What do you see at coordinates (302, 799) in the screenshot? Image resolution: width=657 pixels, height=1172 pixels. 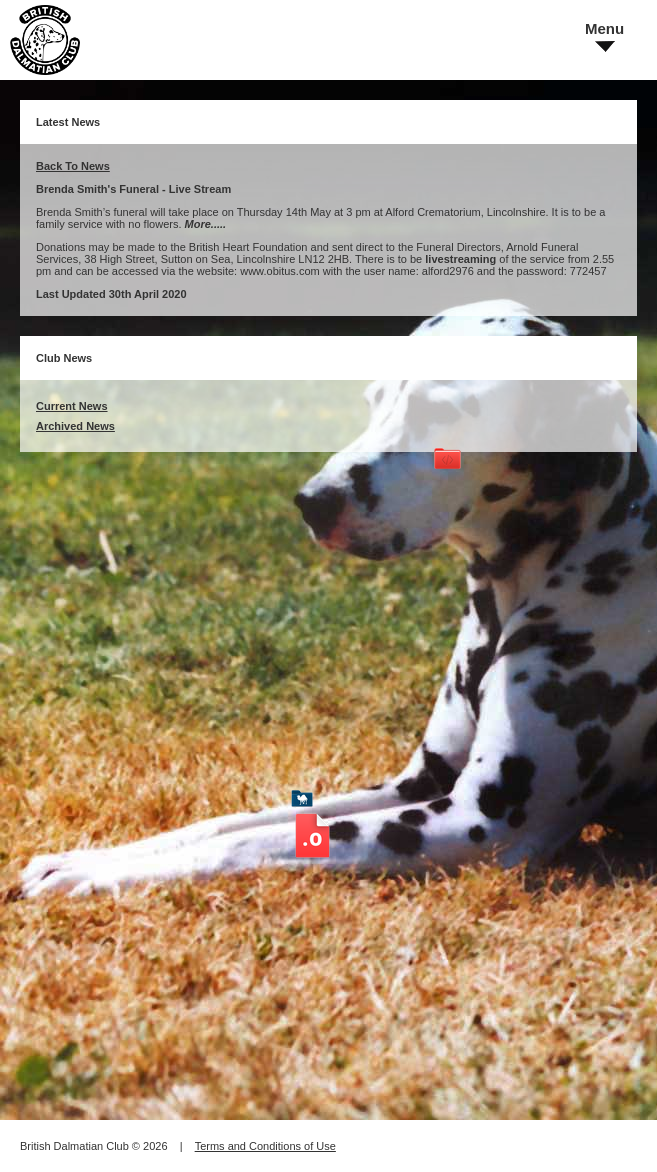 I see `folder containing perl scripts or projects` at bounding box center [302, 799].